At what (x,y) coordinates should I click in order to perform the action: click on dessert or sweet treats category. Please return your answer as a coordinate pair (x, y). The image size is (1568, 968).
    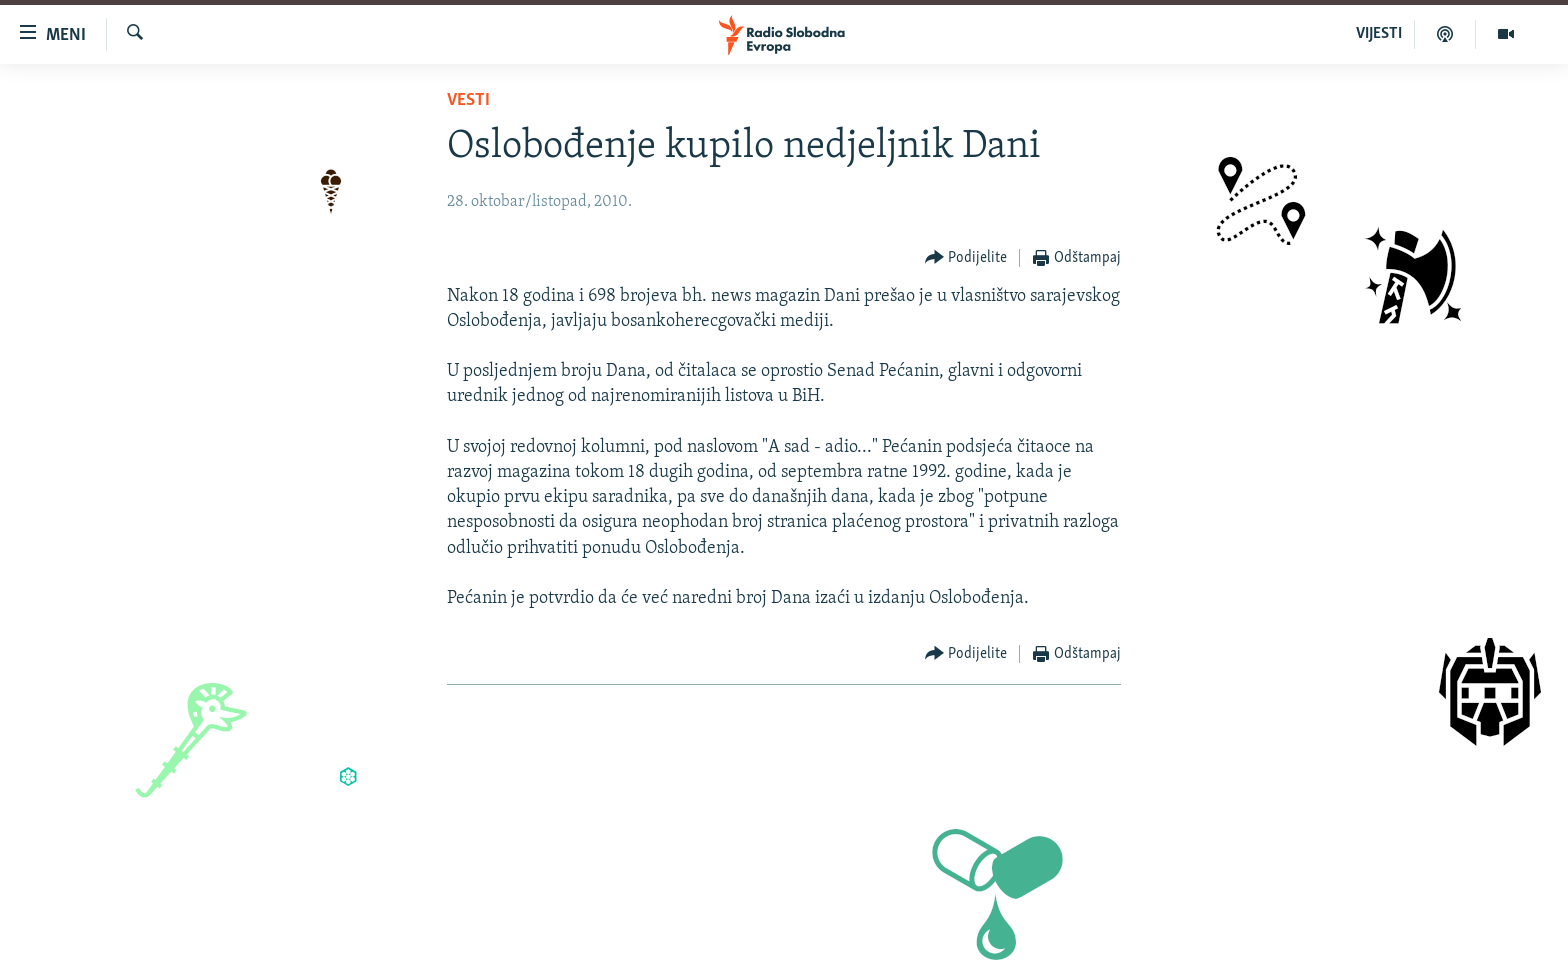
    Looking at the image, I should click on (331, 192).